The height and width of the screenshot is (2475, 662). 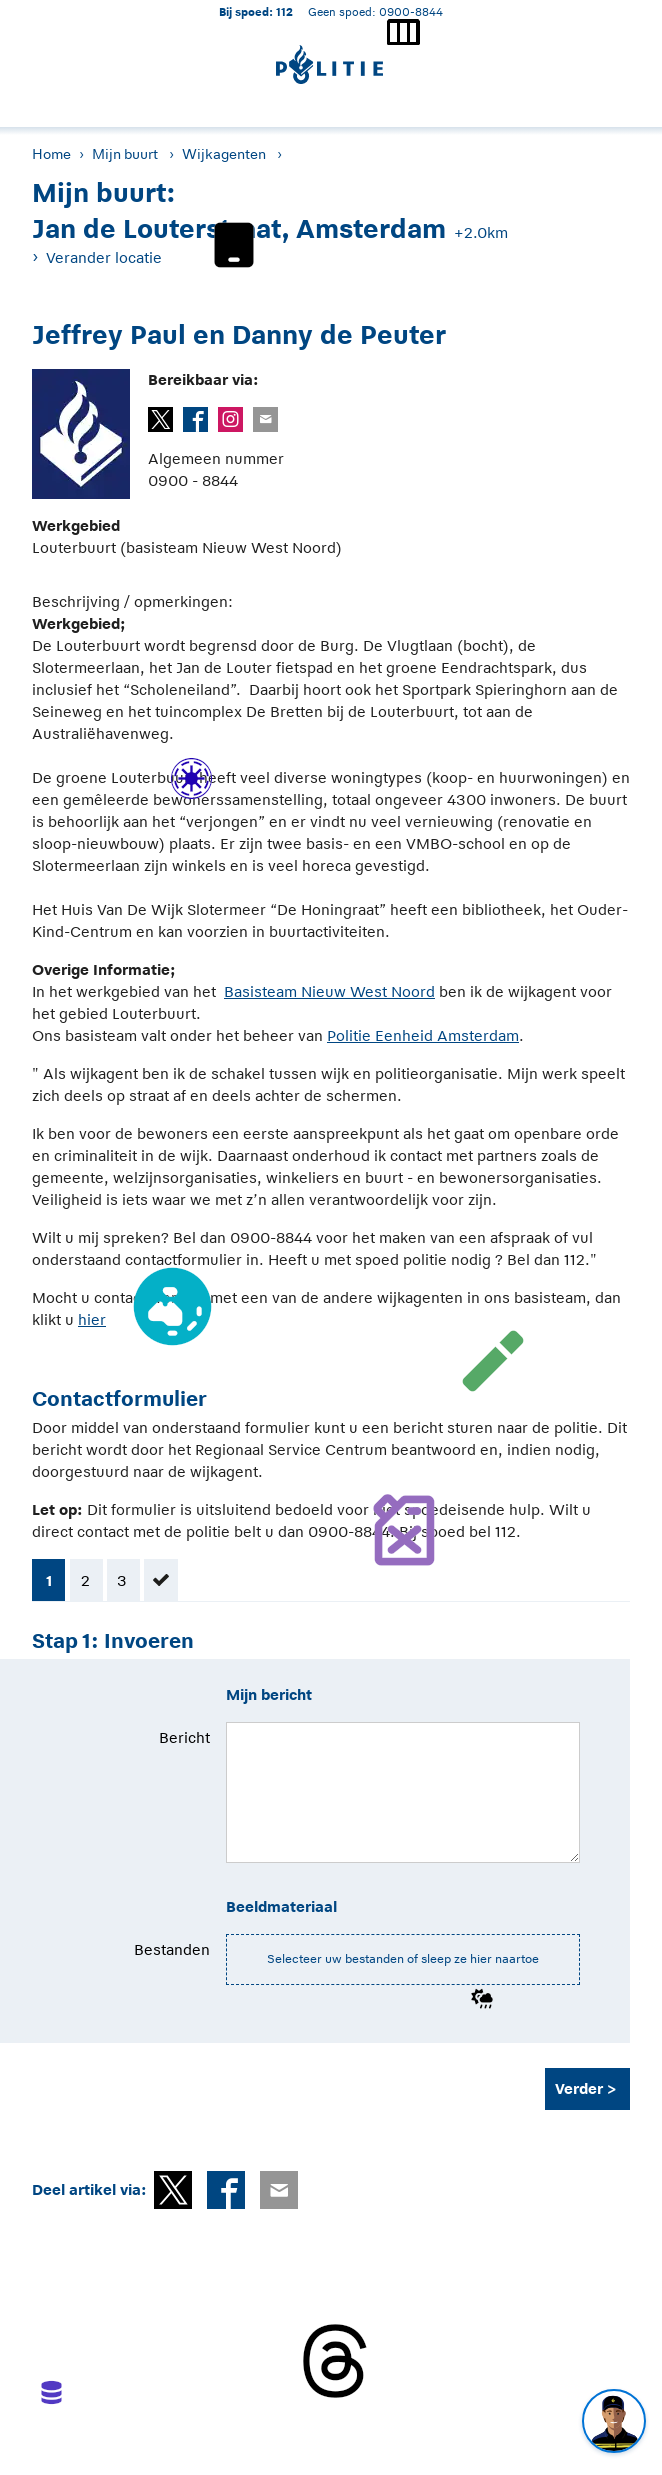 What do you see at coordinates (335, 2361) in the screenshot?
I see `open the Threads app` at bounding box center [335, 2361].